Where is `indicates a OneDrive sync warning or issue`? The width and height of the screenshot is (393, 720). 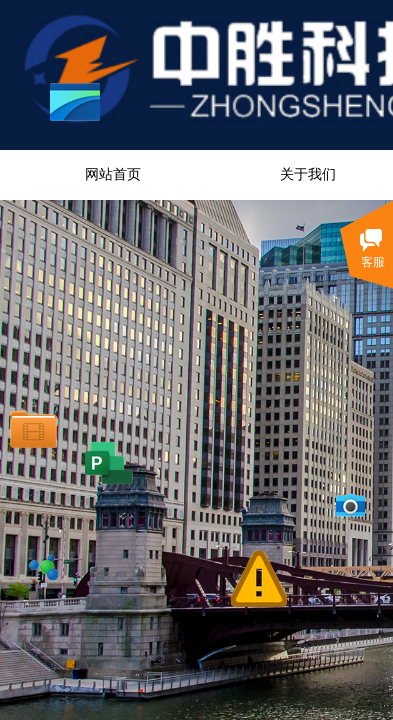
indicates a OneDrive sync warning or issue is located at coordinates (259, 579).